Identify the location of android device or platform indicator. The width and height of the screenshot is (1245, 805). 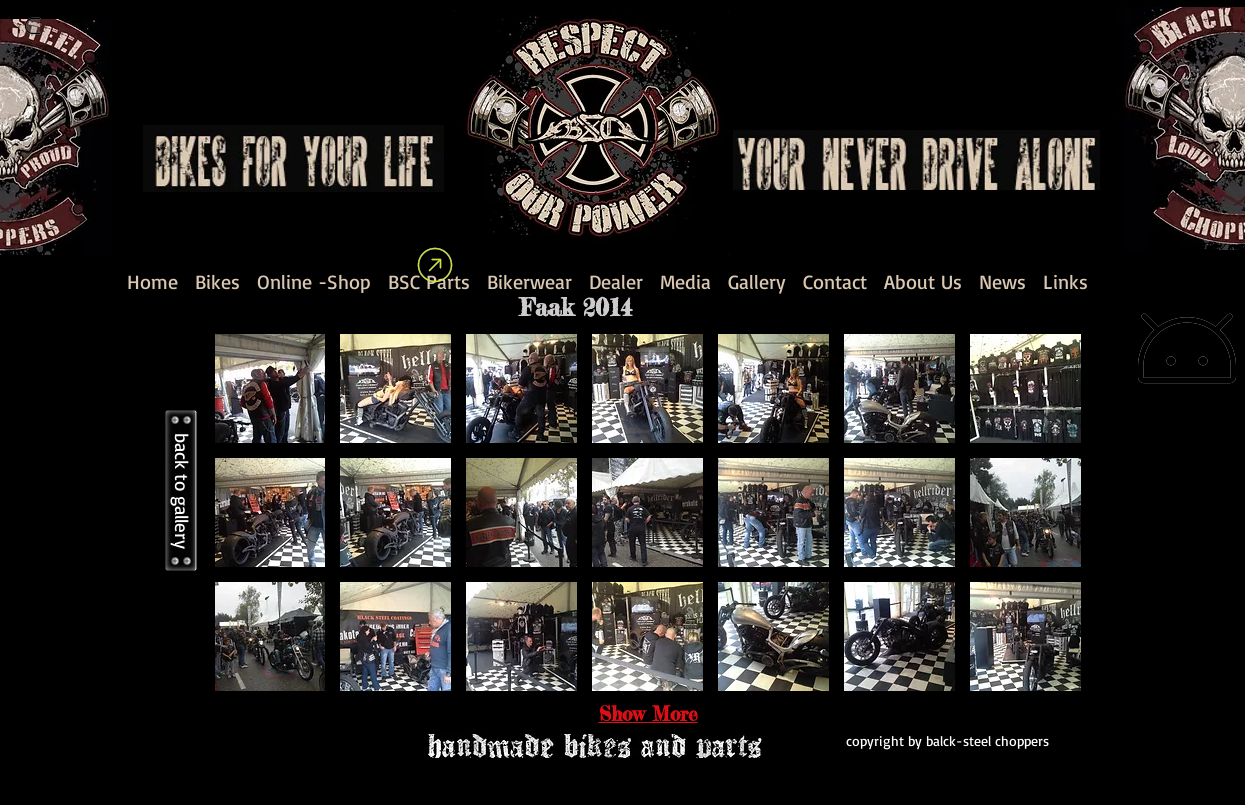
(1187, 352).